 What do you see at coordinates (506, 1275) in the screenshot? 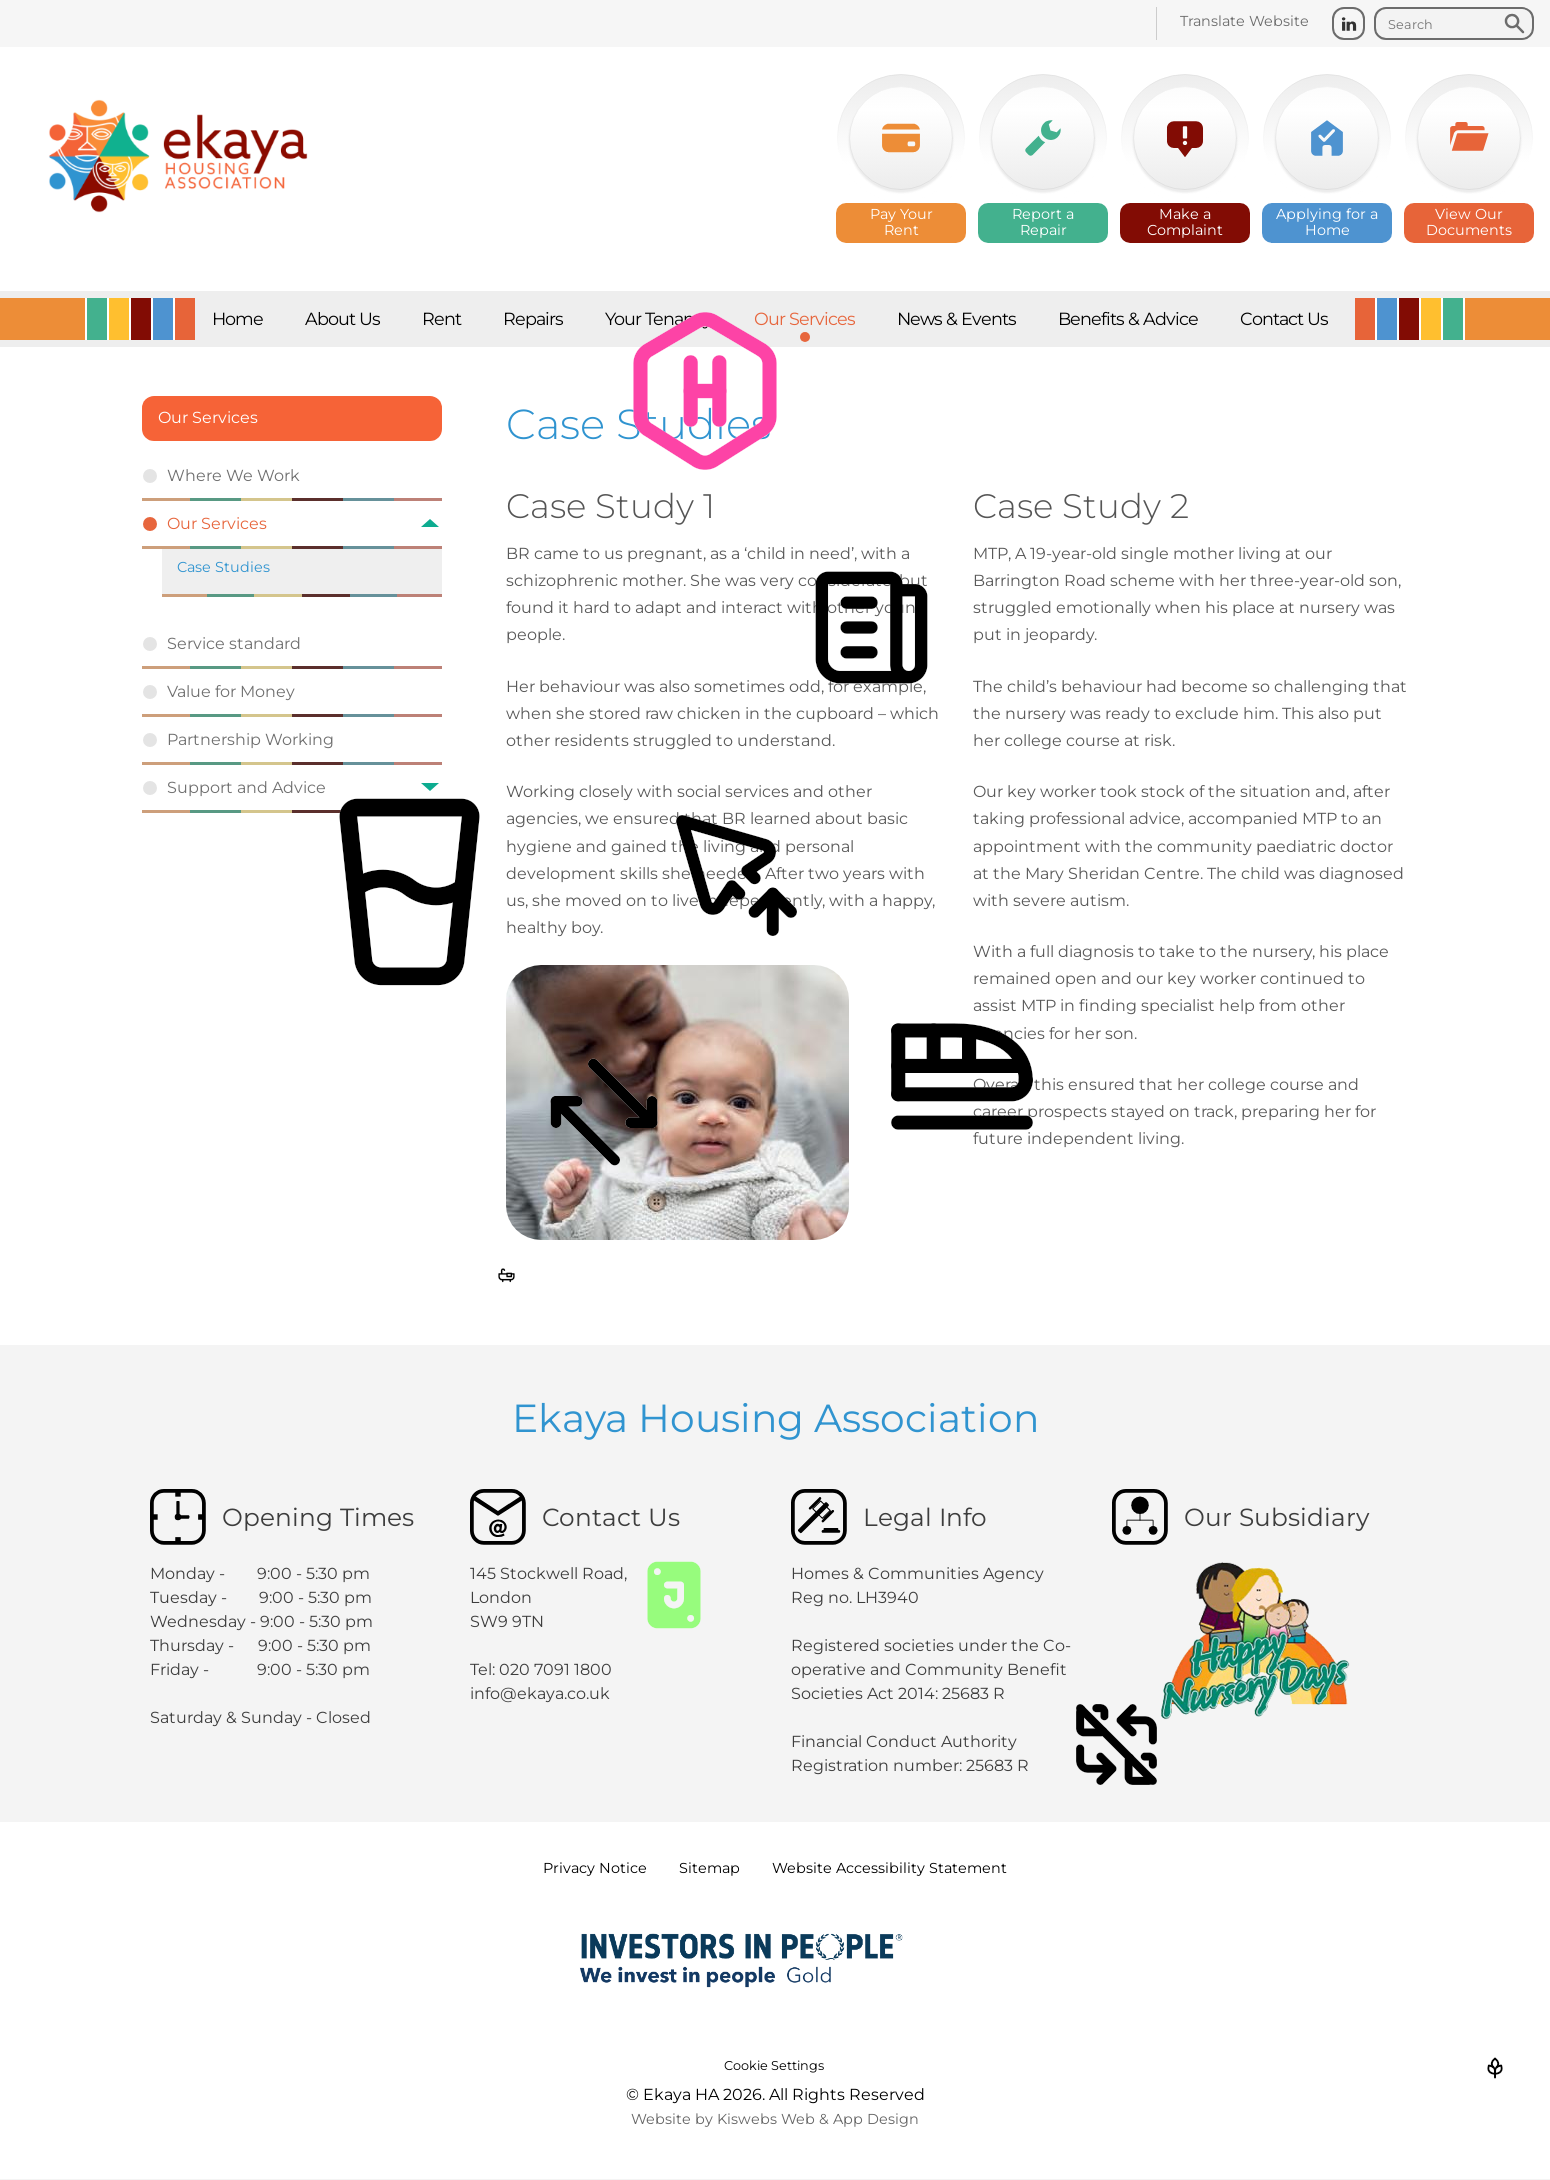
I see `indicates bathroom amenities available` at bounding box center [506, 1275].